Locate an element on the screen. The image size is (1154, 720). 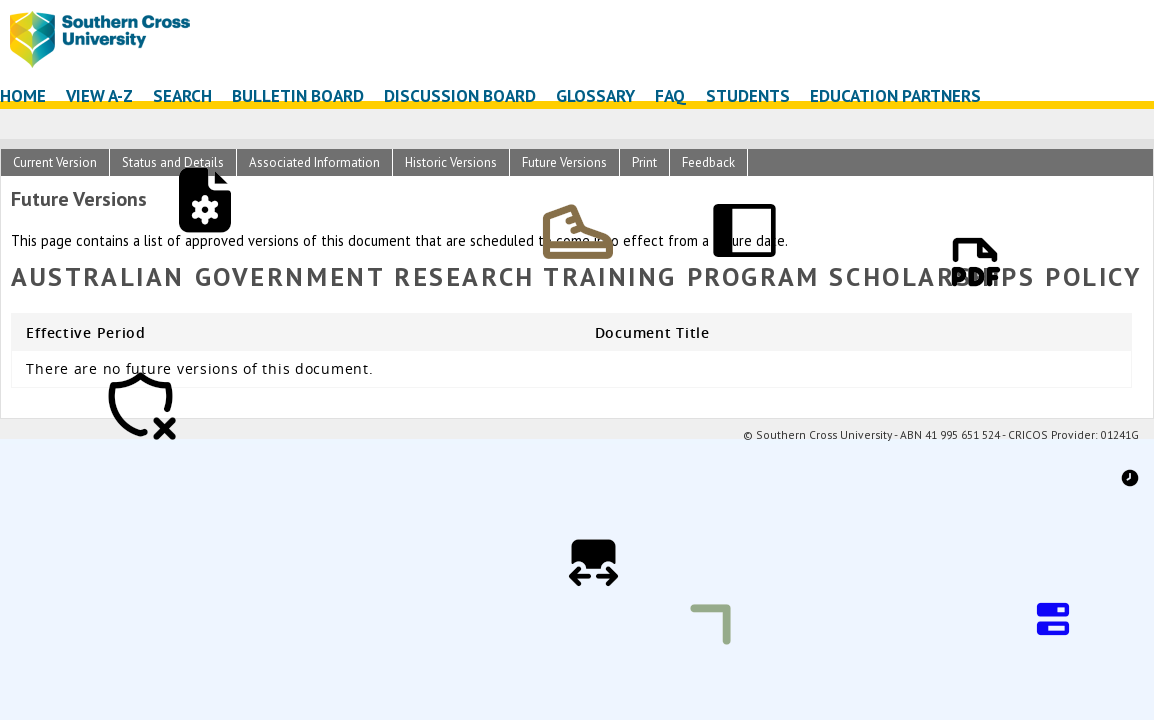
toggle sidebar panel visibility is located at coordinates (744, 230).